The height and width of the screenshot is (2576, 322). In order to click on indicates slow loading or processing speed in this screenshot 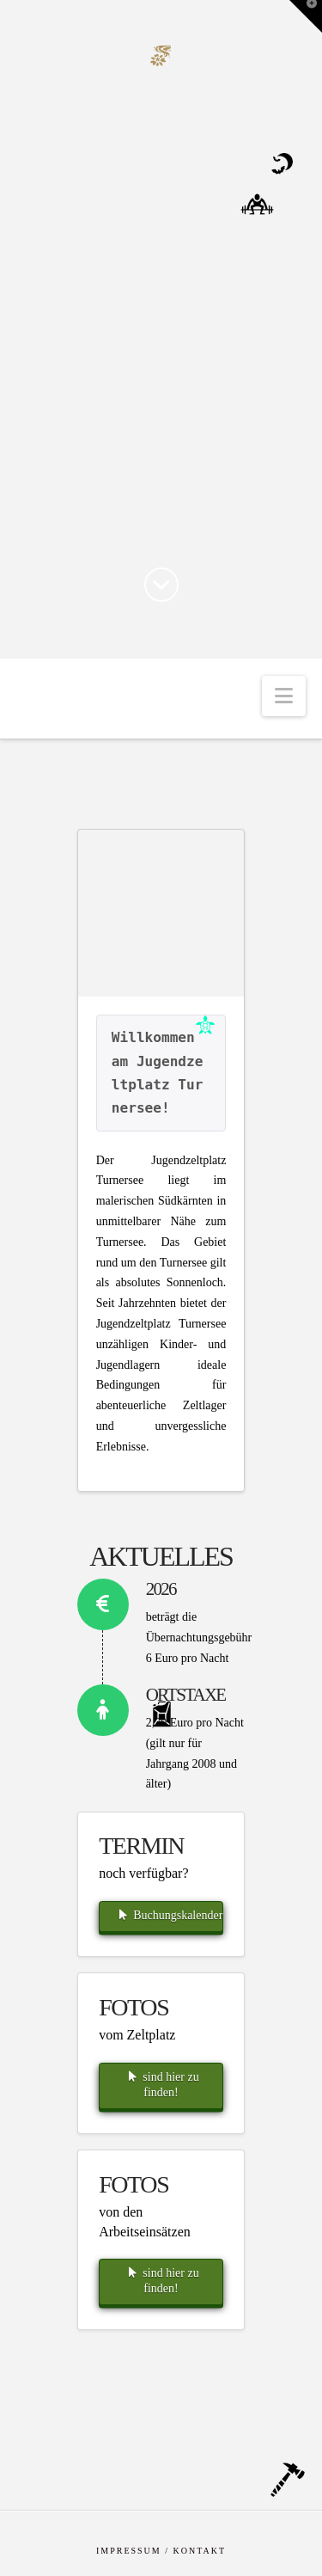, I will do `click(205, 1025)`.